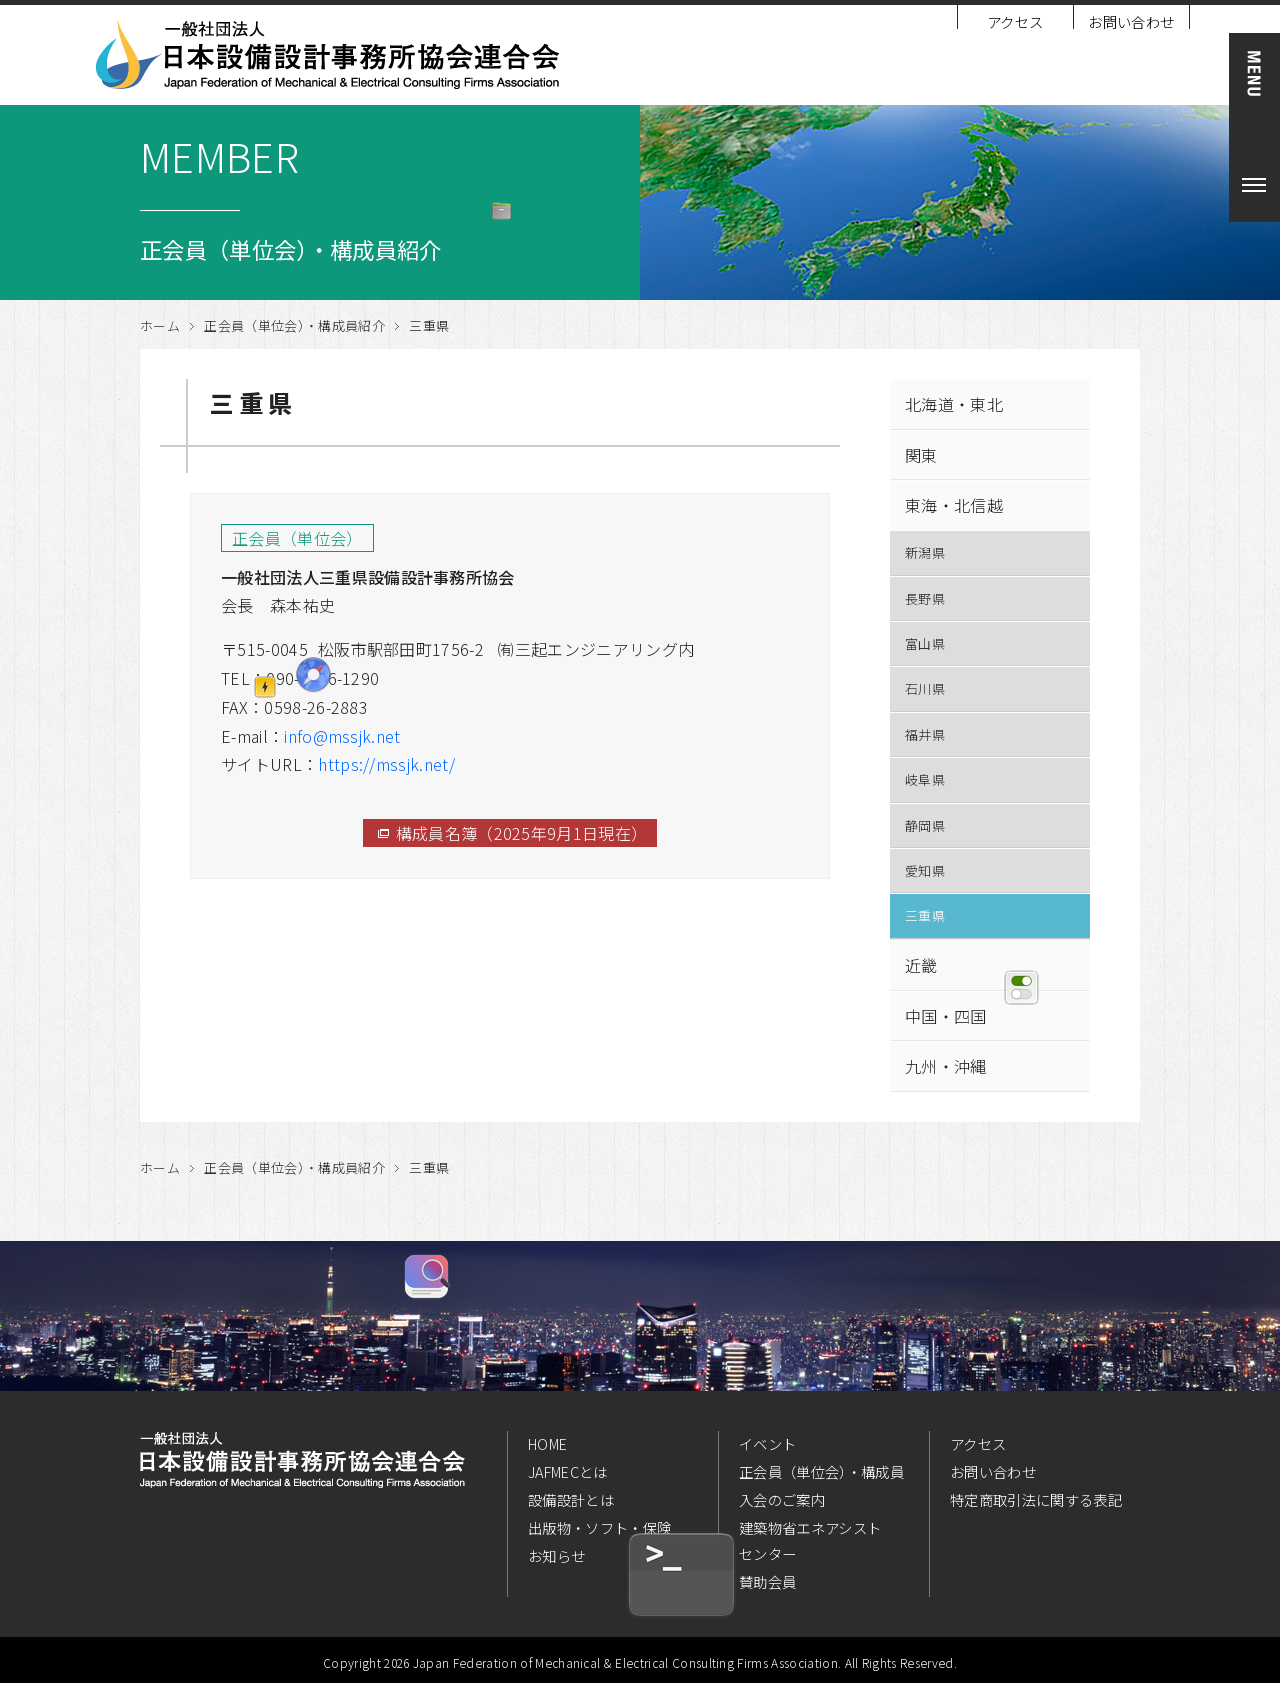  I want to click on open file manager application, so click(501, 210).